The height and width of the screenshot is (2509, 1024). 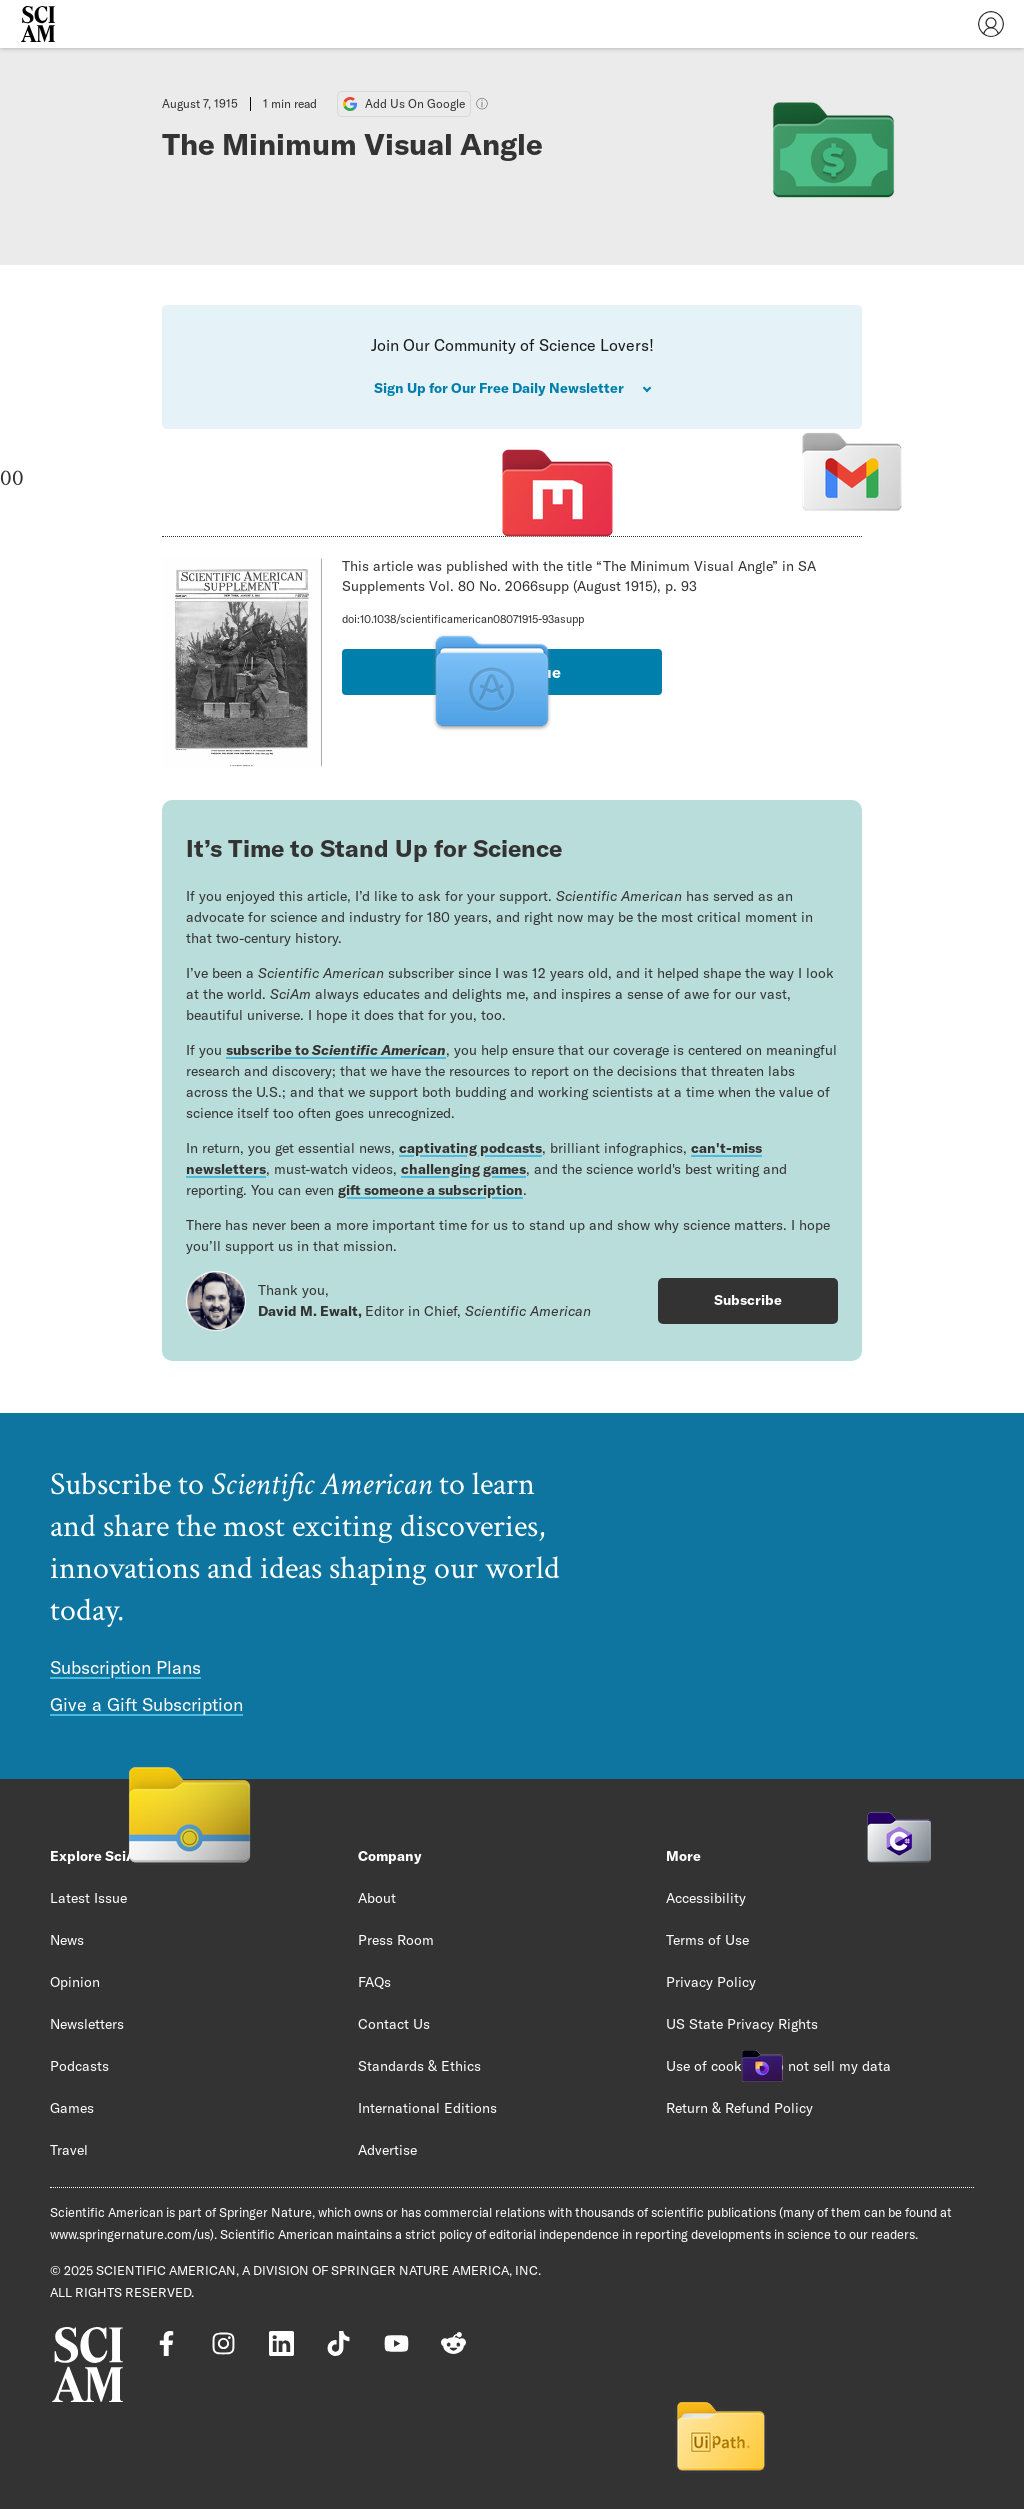 What do you see at coordinates (899, 1839) in the screenshot?
I see `folder containing C# project files` at bounding box center [899, 1839].